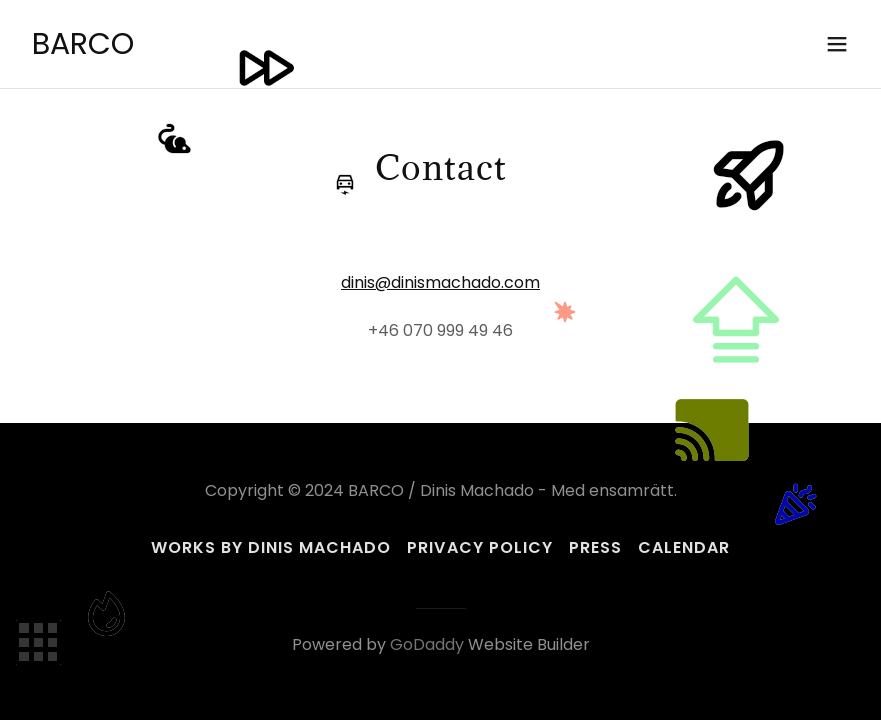 The image size is (881, 720). I want to click on cast your screen to another device, so click(712, 430).